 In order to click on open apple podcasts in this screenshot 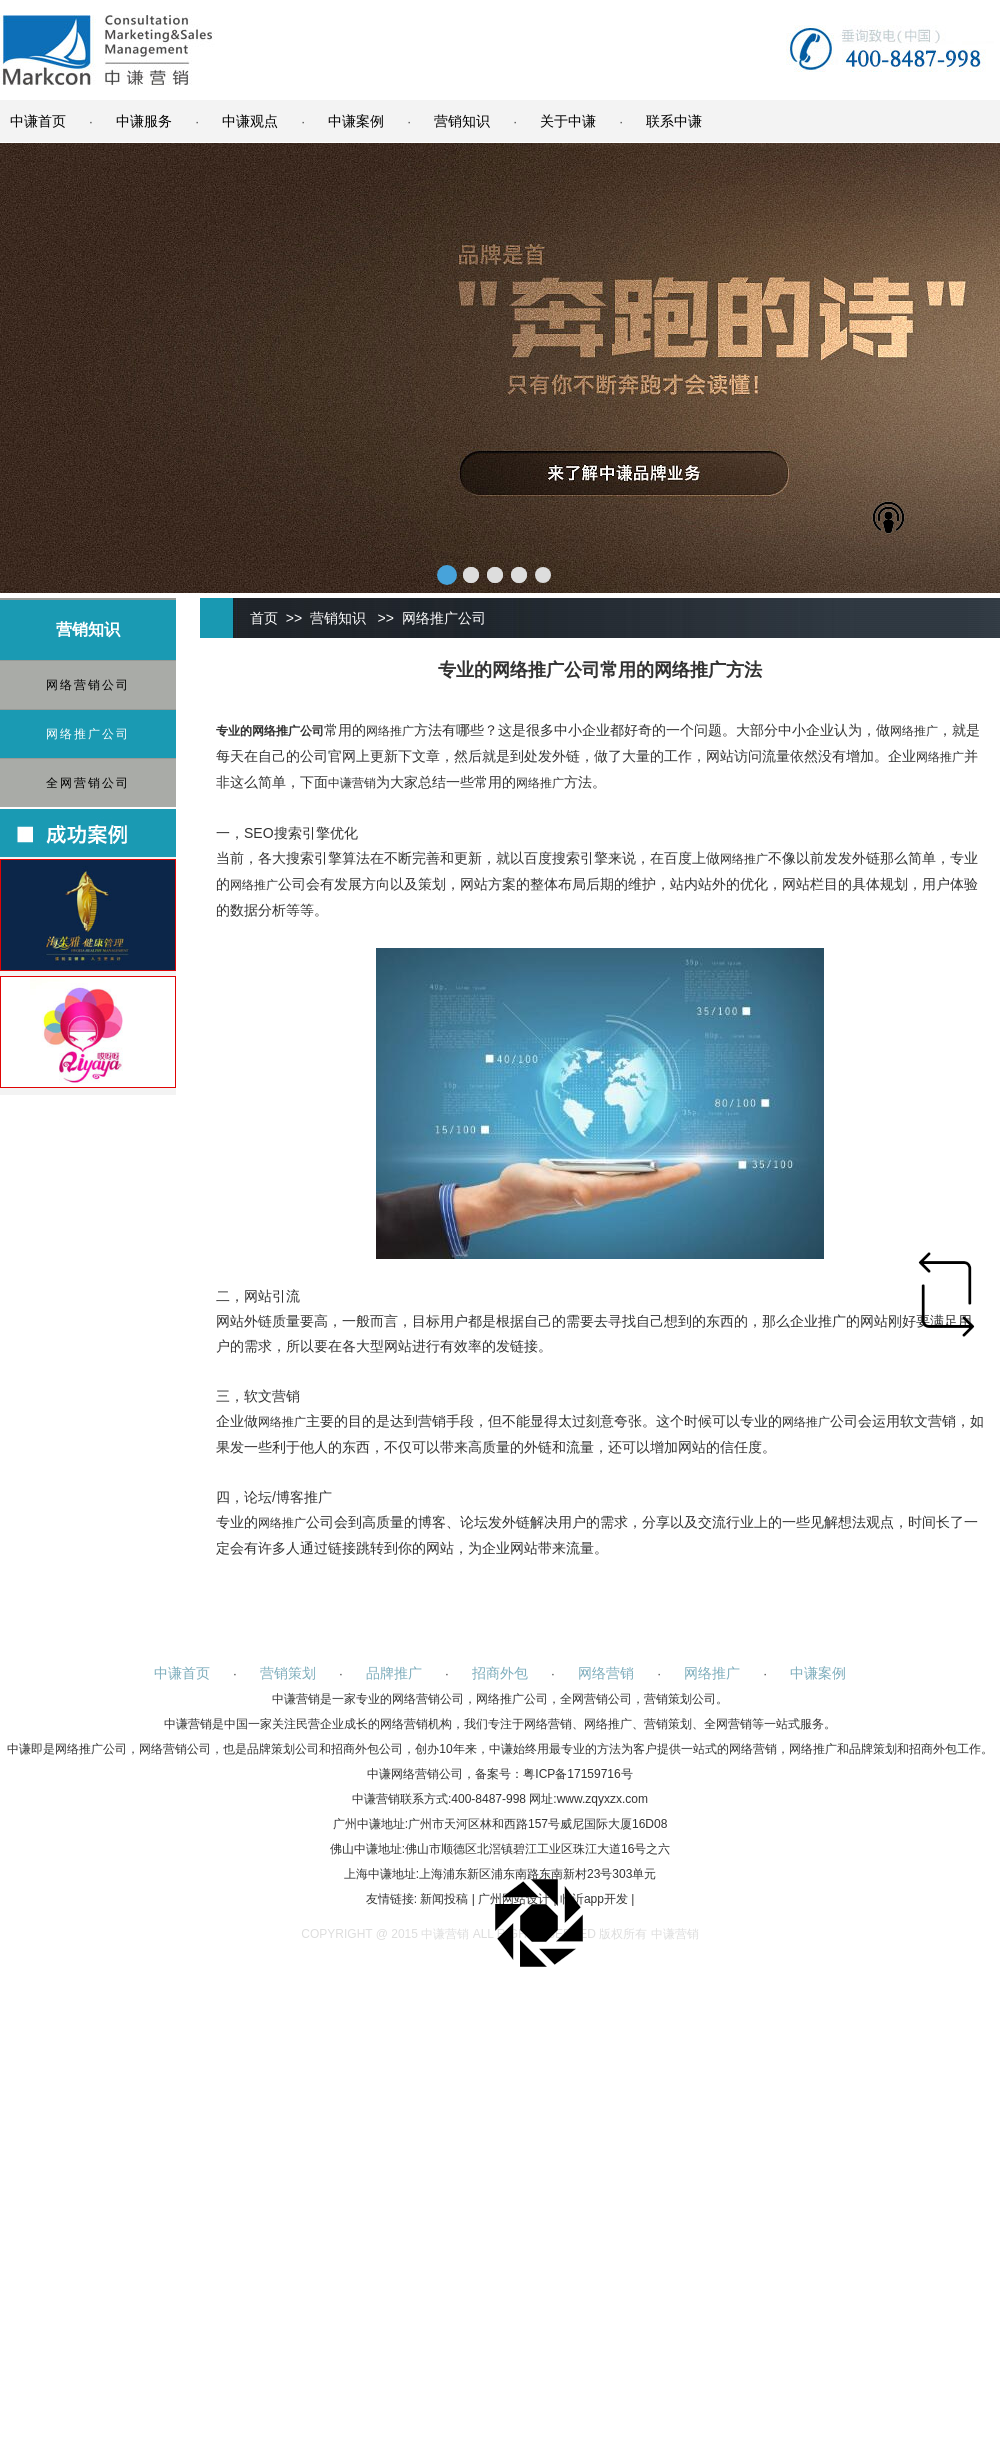, I will do `click(888, 517)`.